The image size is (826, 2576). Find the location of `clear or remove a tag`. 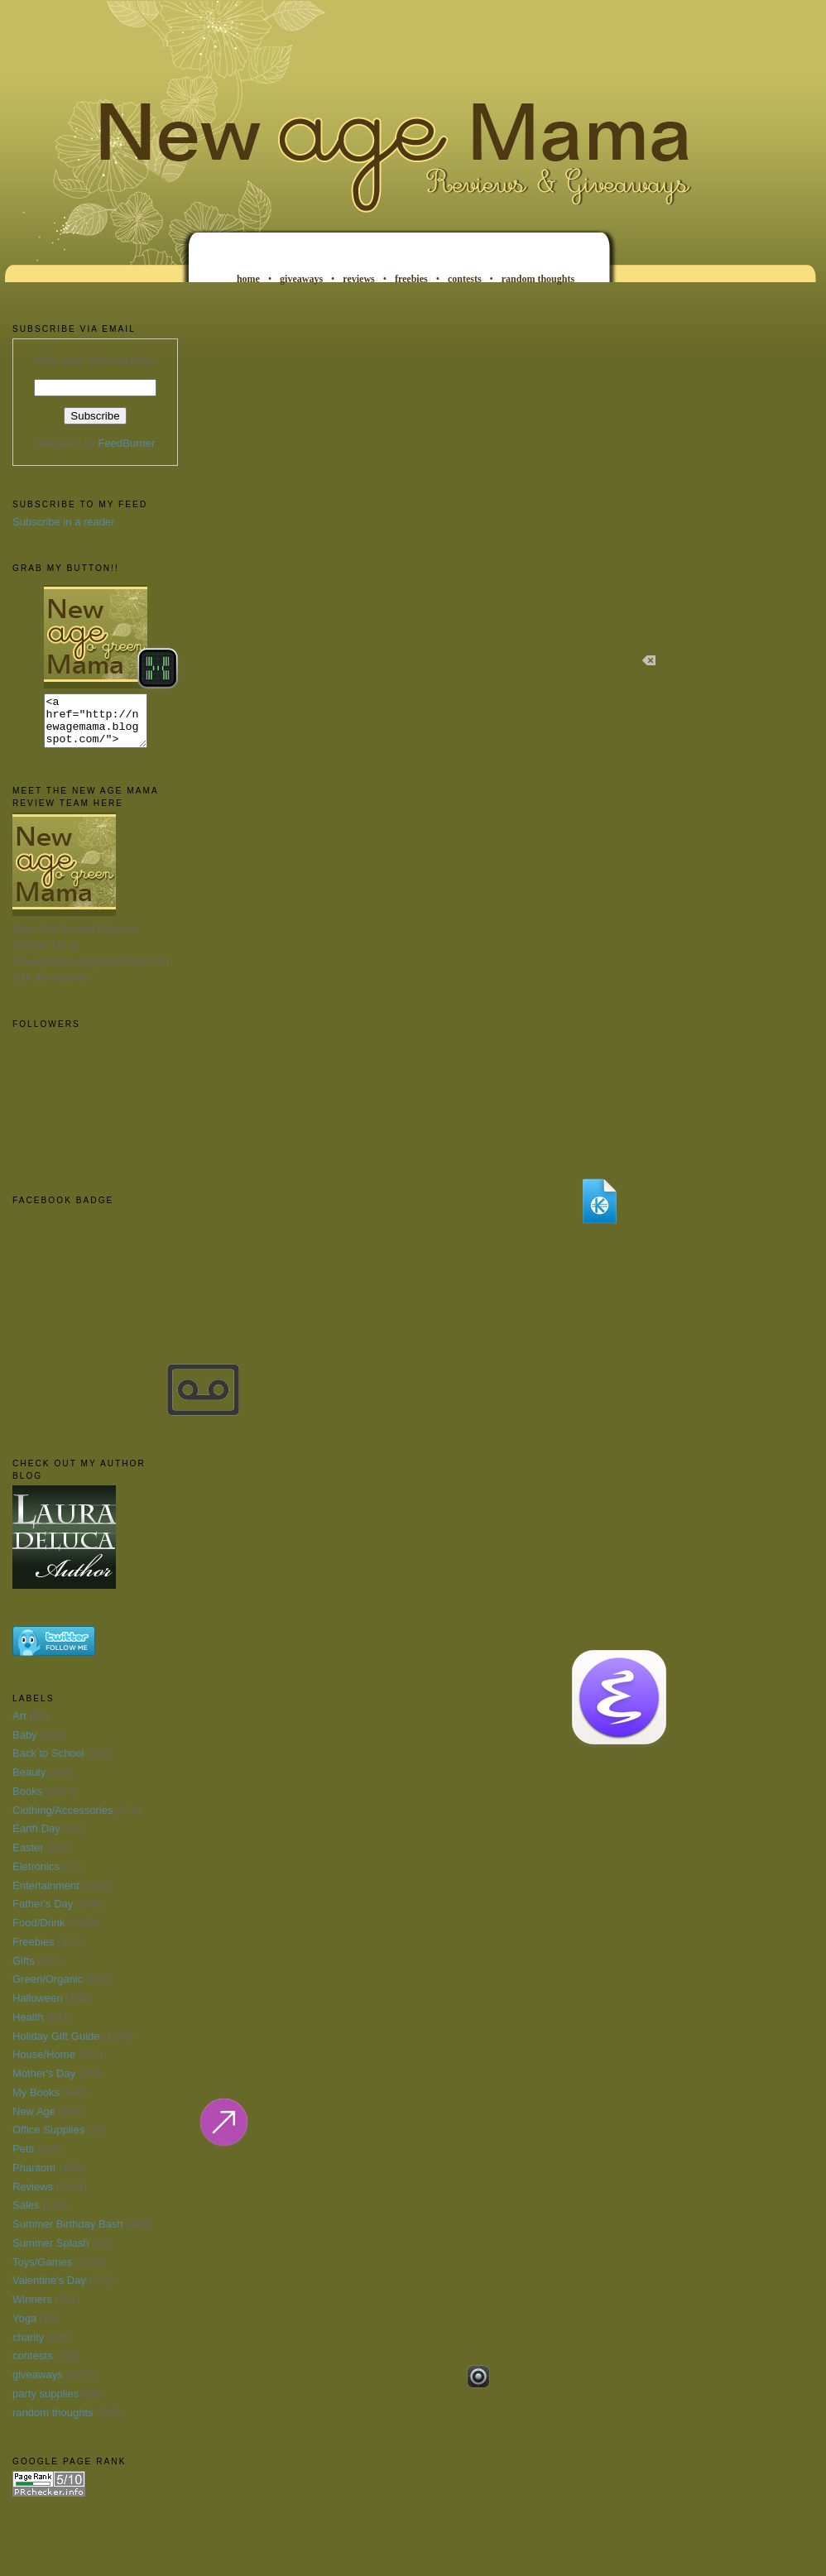

clear or remove a tag is located at coordinates (649, 660).